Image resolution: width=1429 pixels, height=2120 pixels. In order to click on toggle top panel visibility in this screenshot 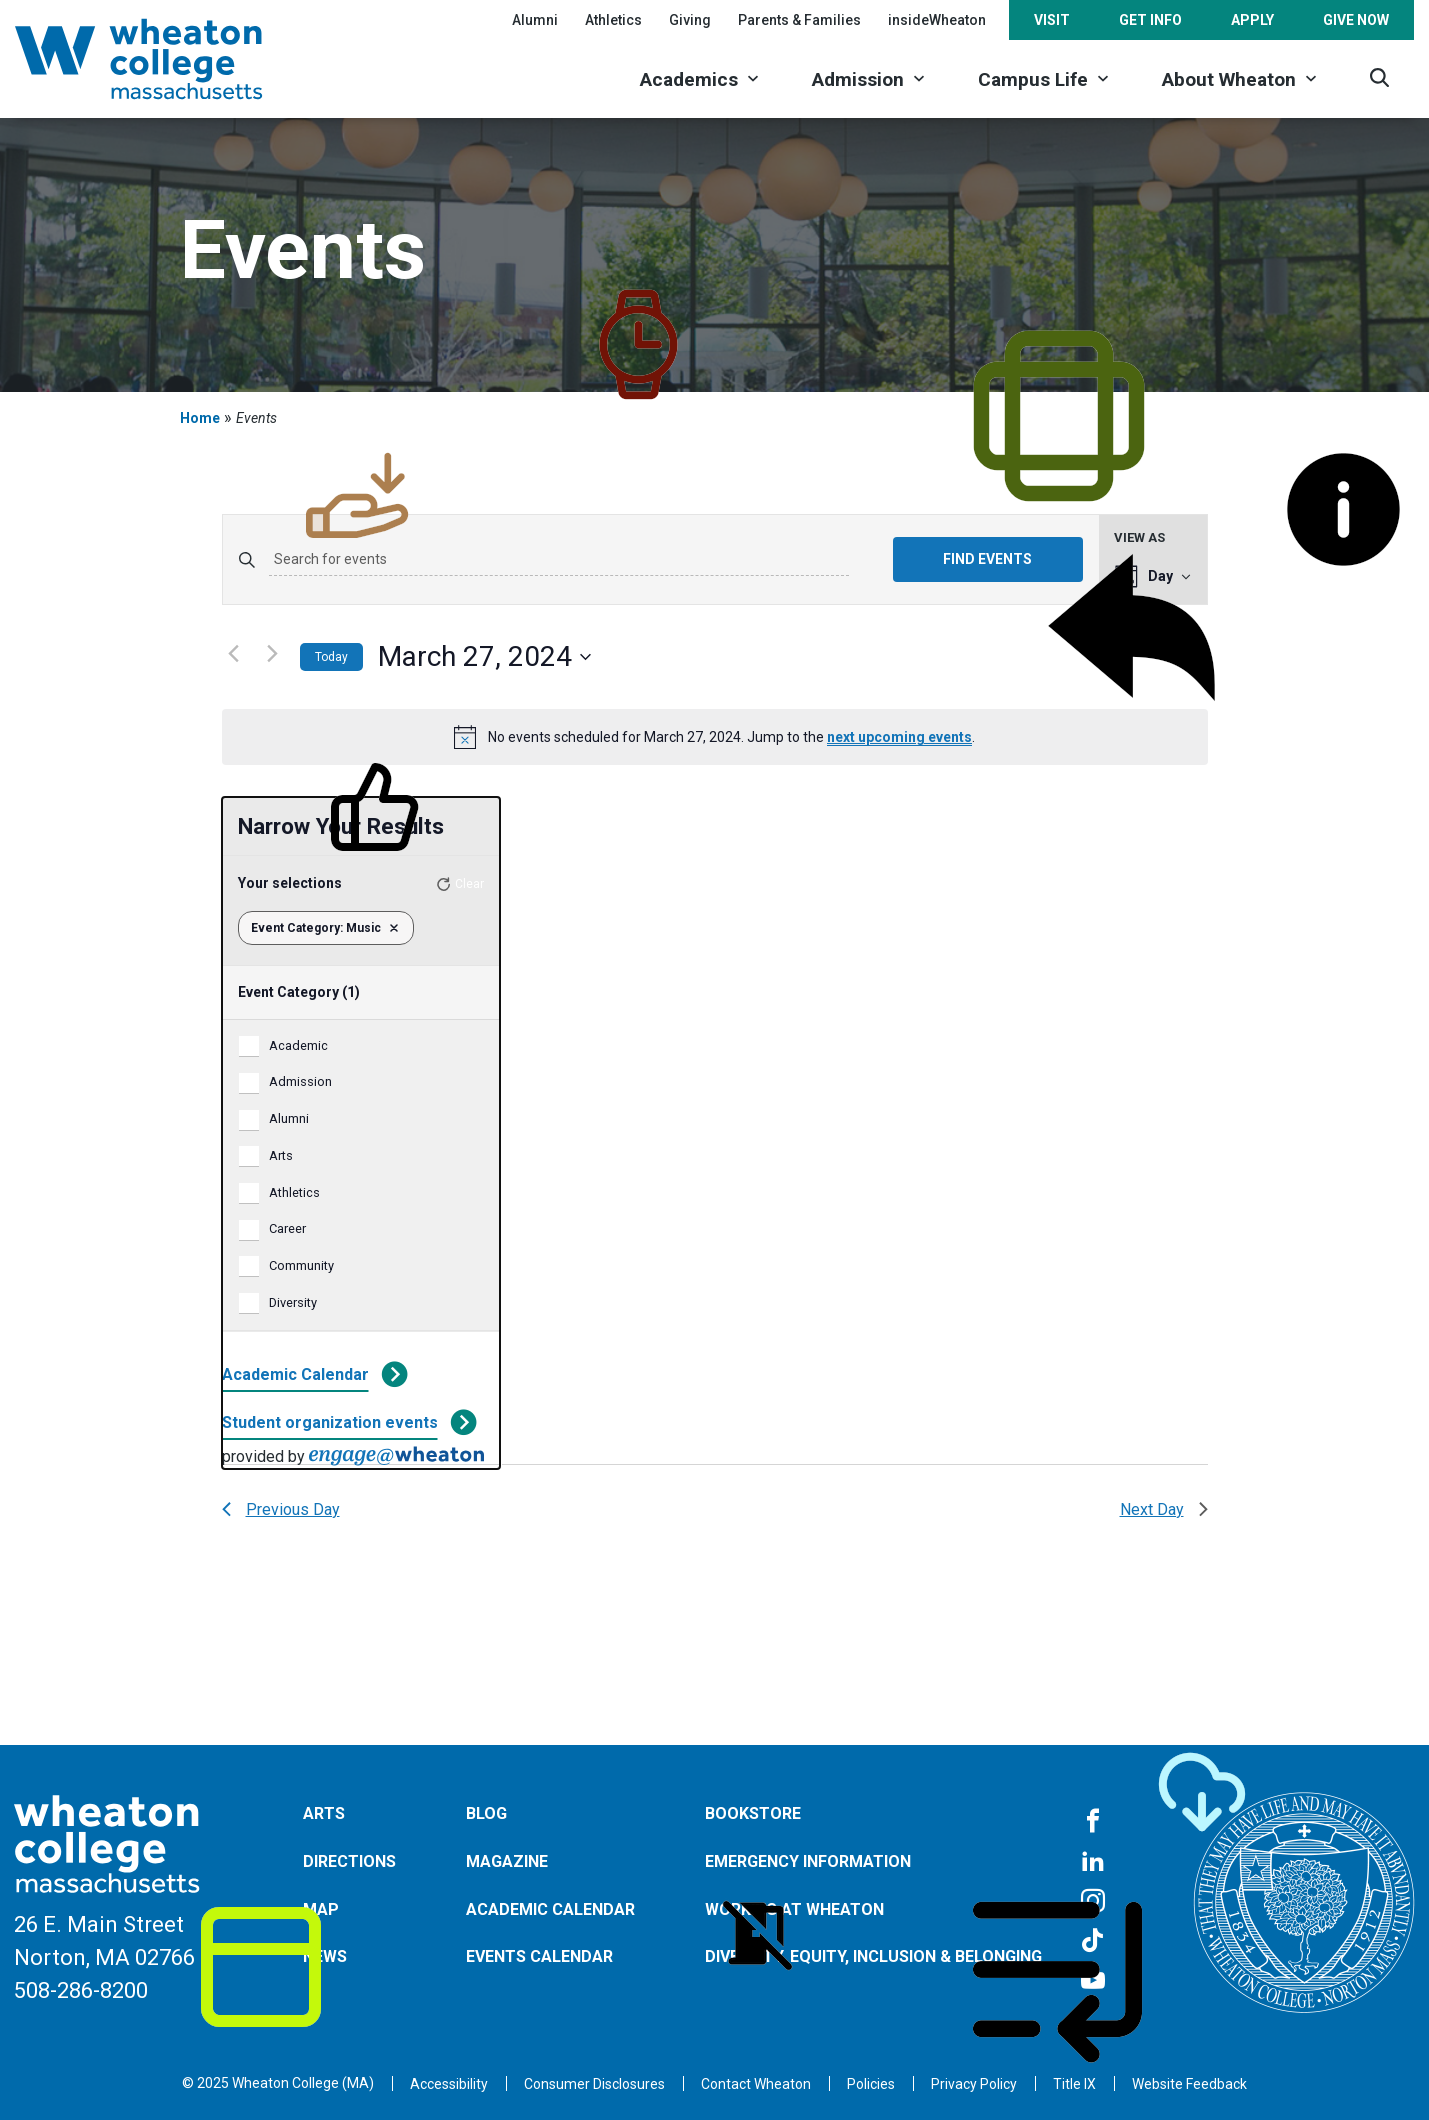, I will do `click(261, 1967)`.